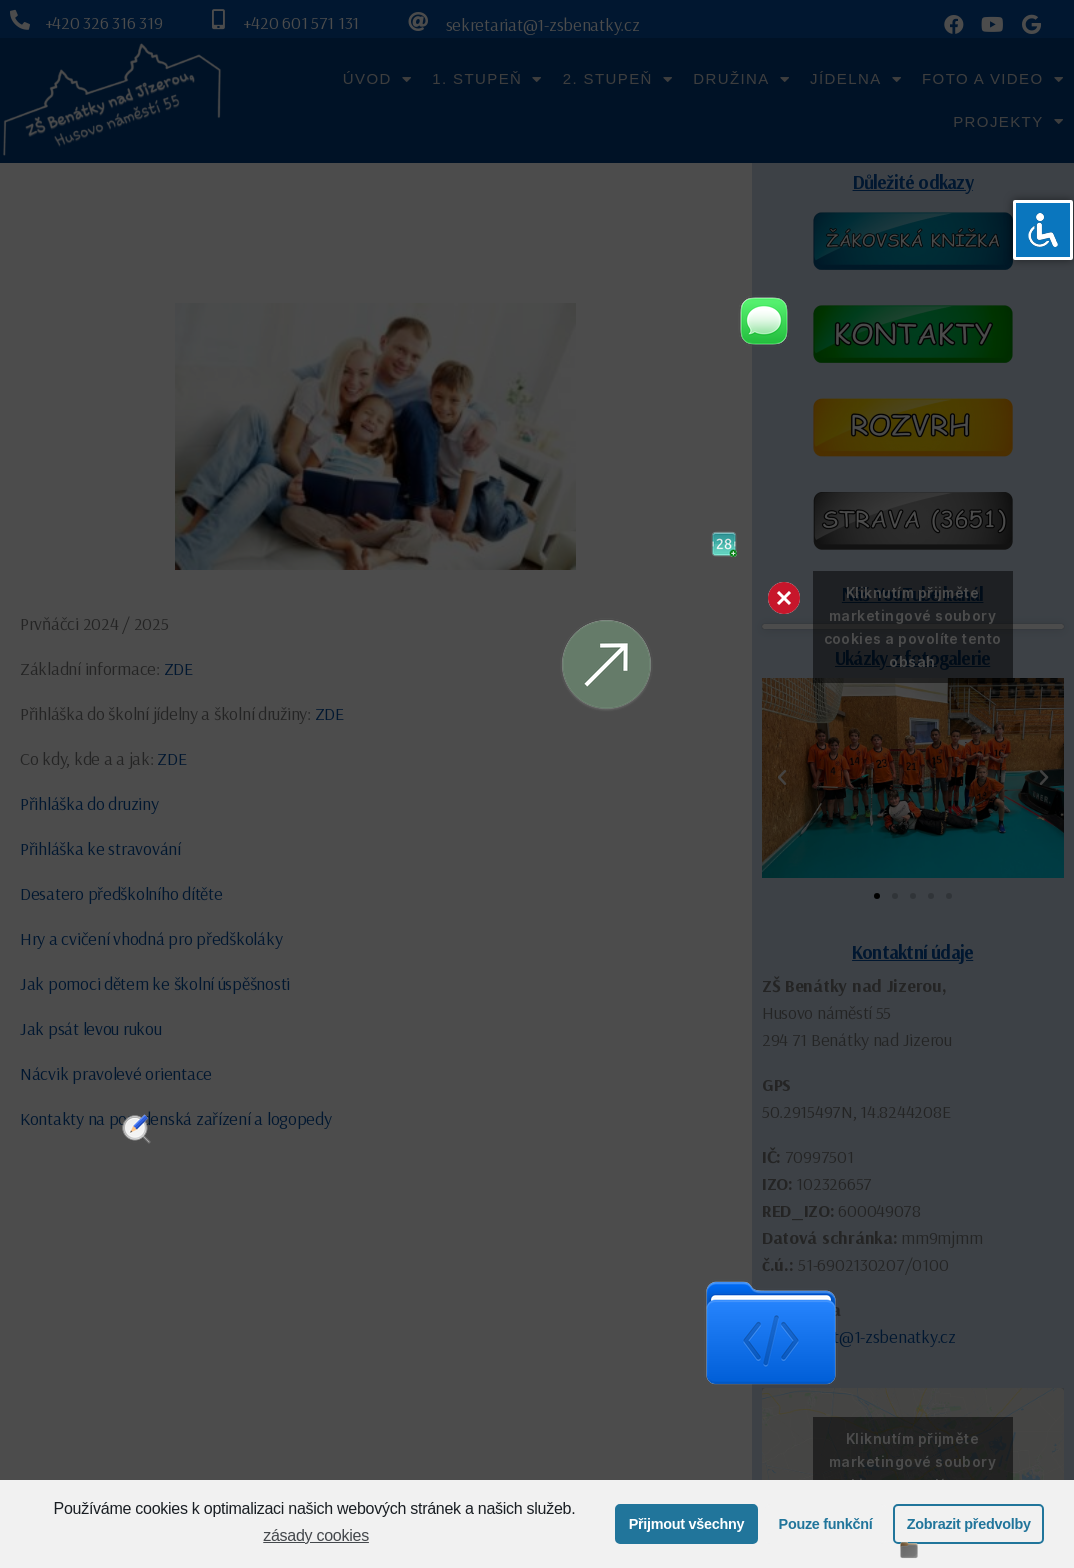 The image size is (1074, 1568). What do you see at coordinates (136, 1129) in the screenshot?
I see `open find and replace tool` at bounding box center [136, 1129].